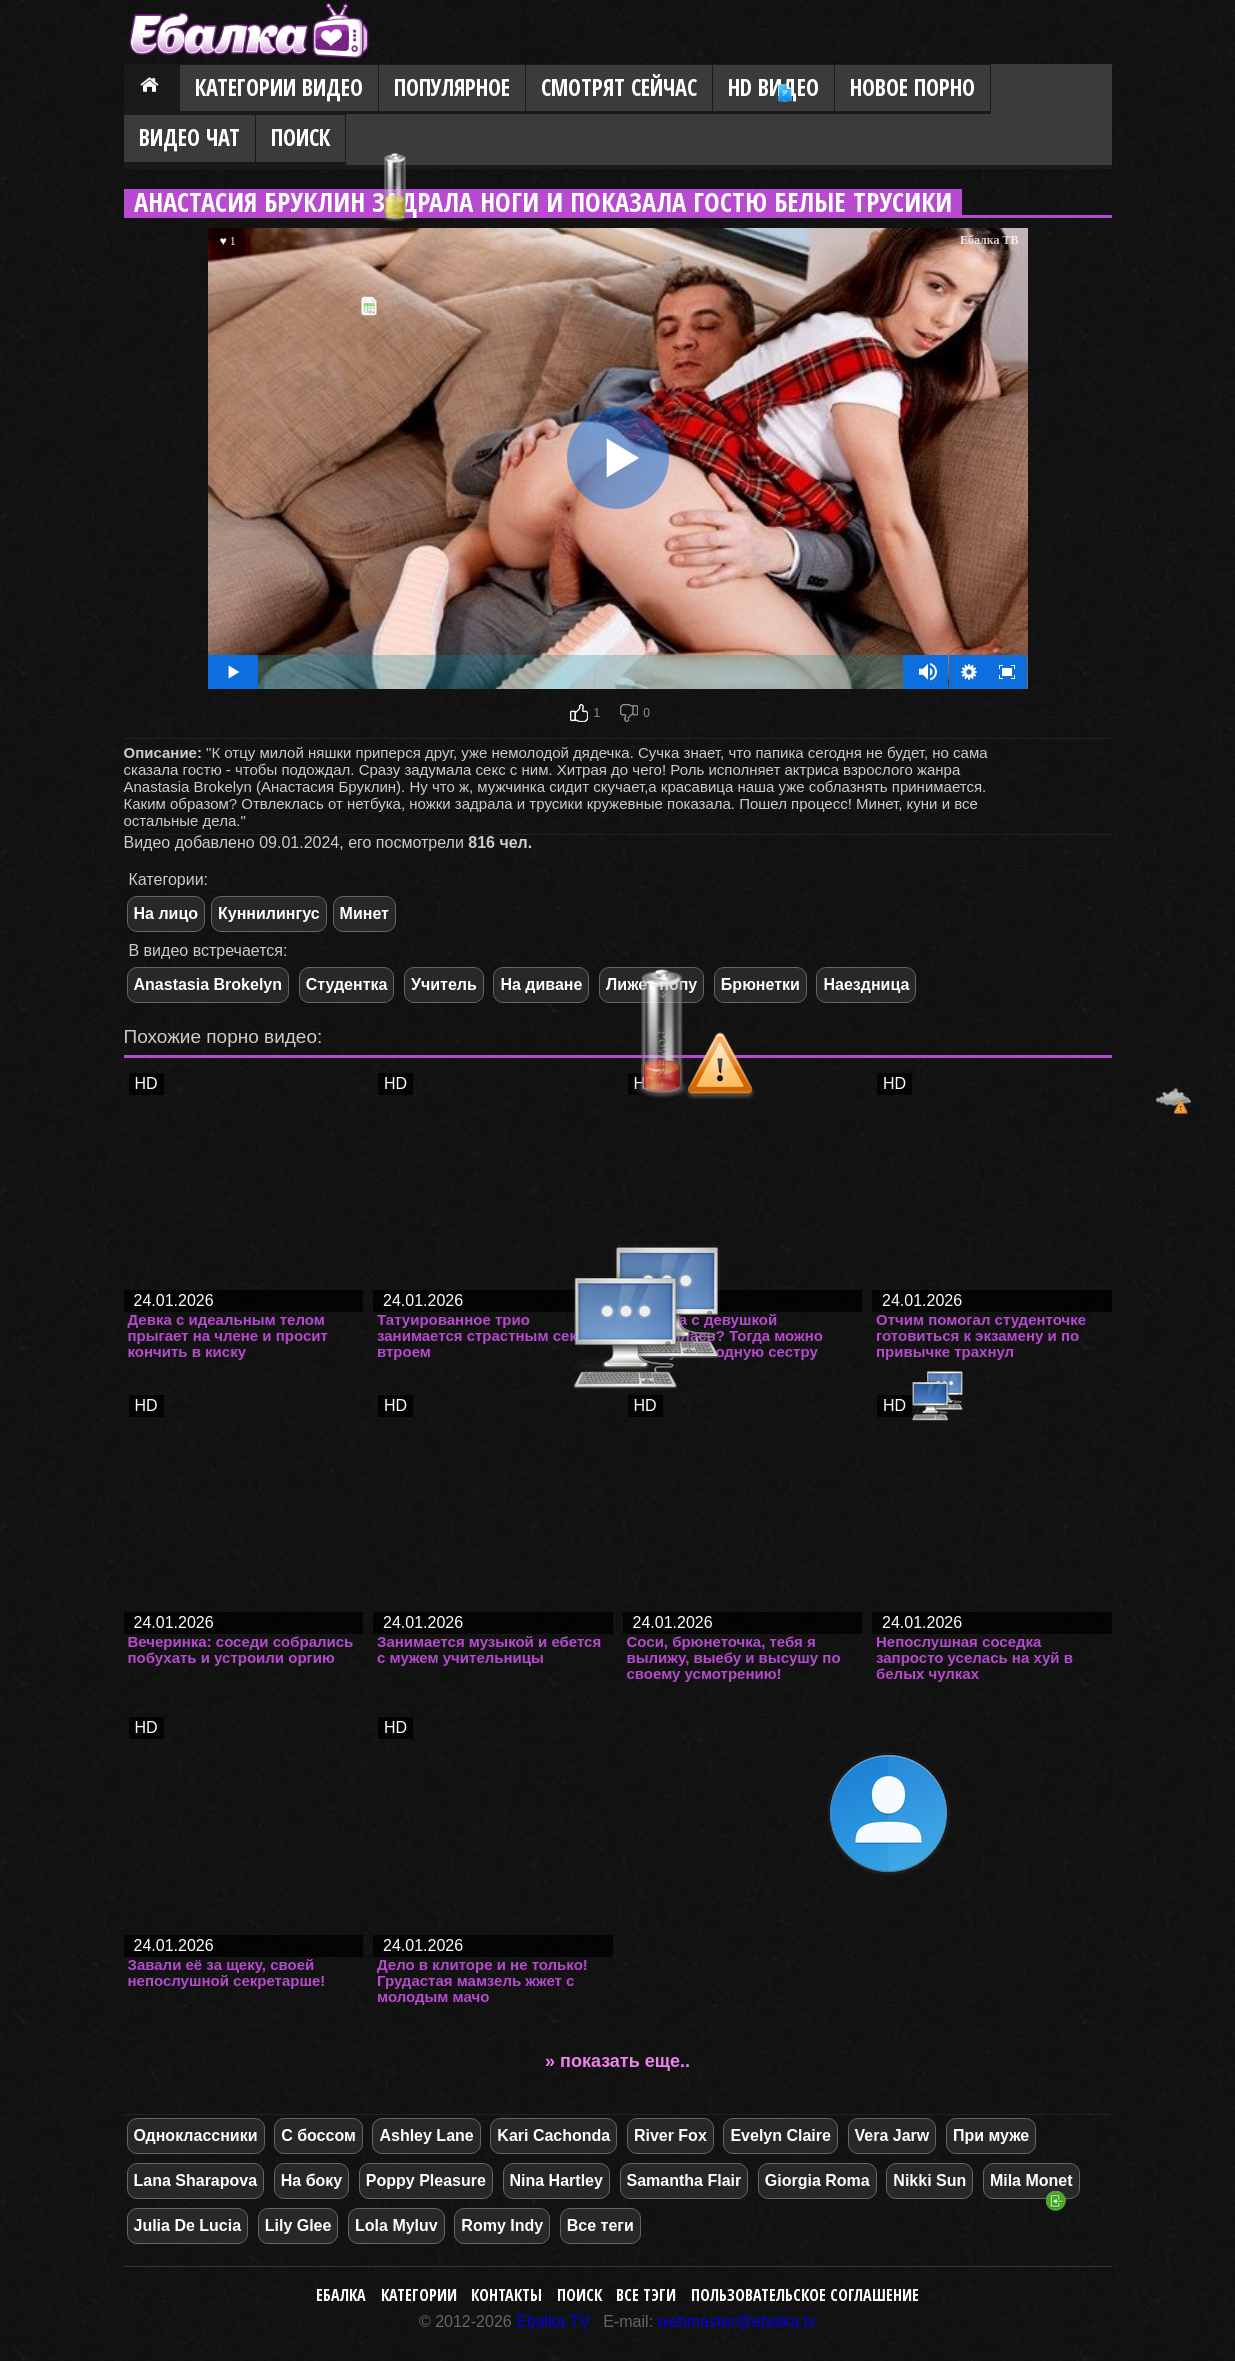  Describe the element at coordinates (785, 93) in the screenshot. I see `a SketchUp file (.skp) in your file system` at that location.